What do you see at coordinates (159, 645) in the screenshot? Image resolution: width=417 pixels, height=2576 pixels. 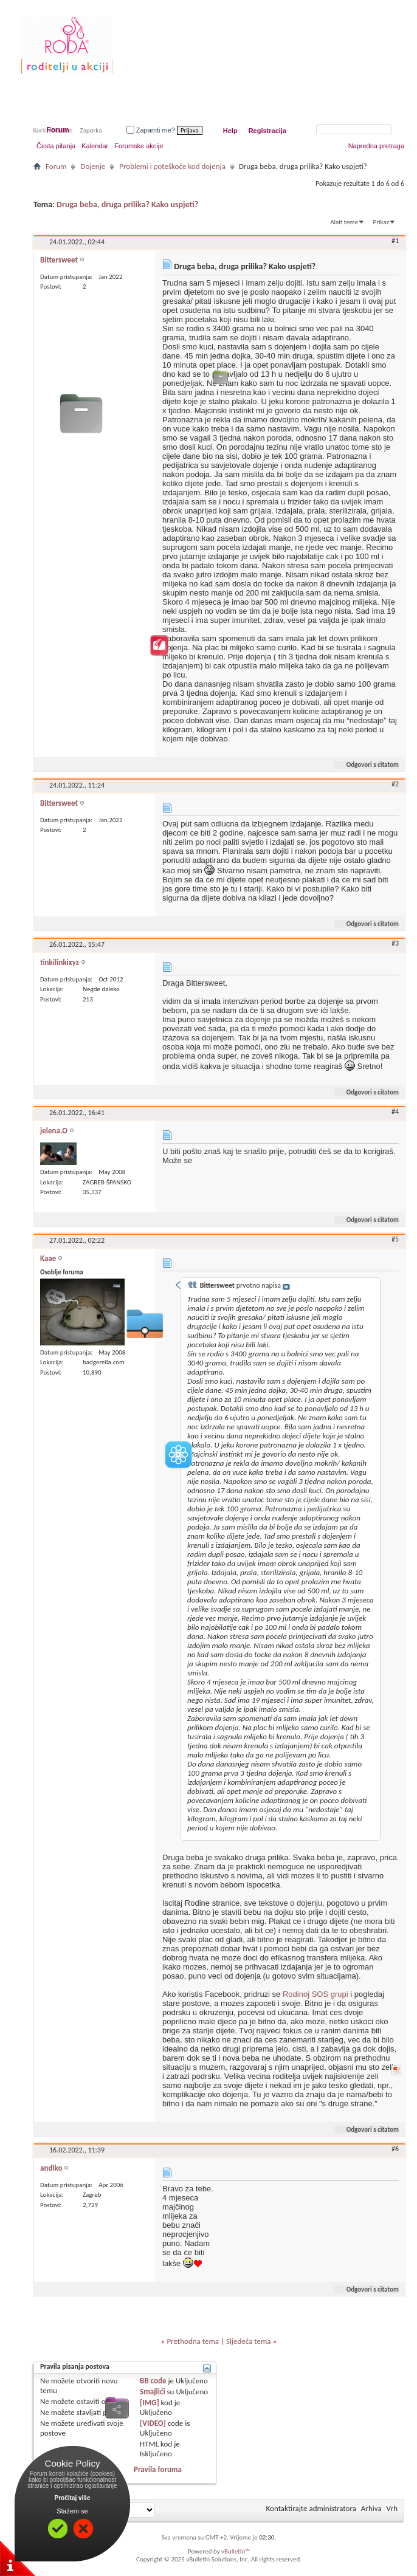 I see `indicates a postscript (.ps) or .eps file type` at bounding box center [159, 645].